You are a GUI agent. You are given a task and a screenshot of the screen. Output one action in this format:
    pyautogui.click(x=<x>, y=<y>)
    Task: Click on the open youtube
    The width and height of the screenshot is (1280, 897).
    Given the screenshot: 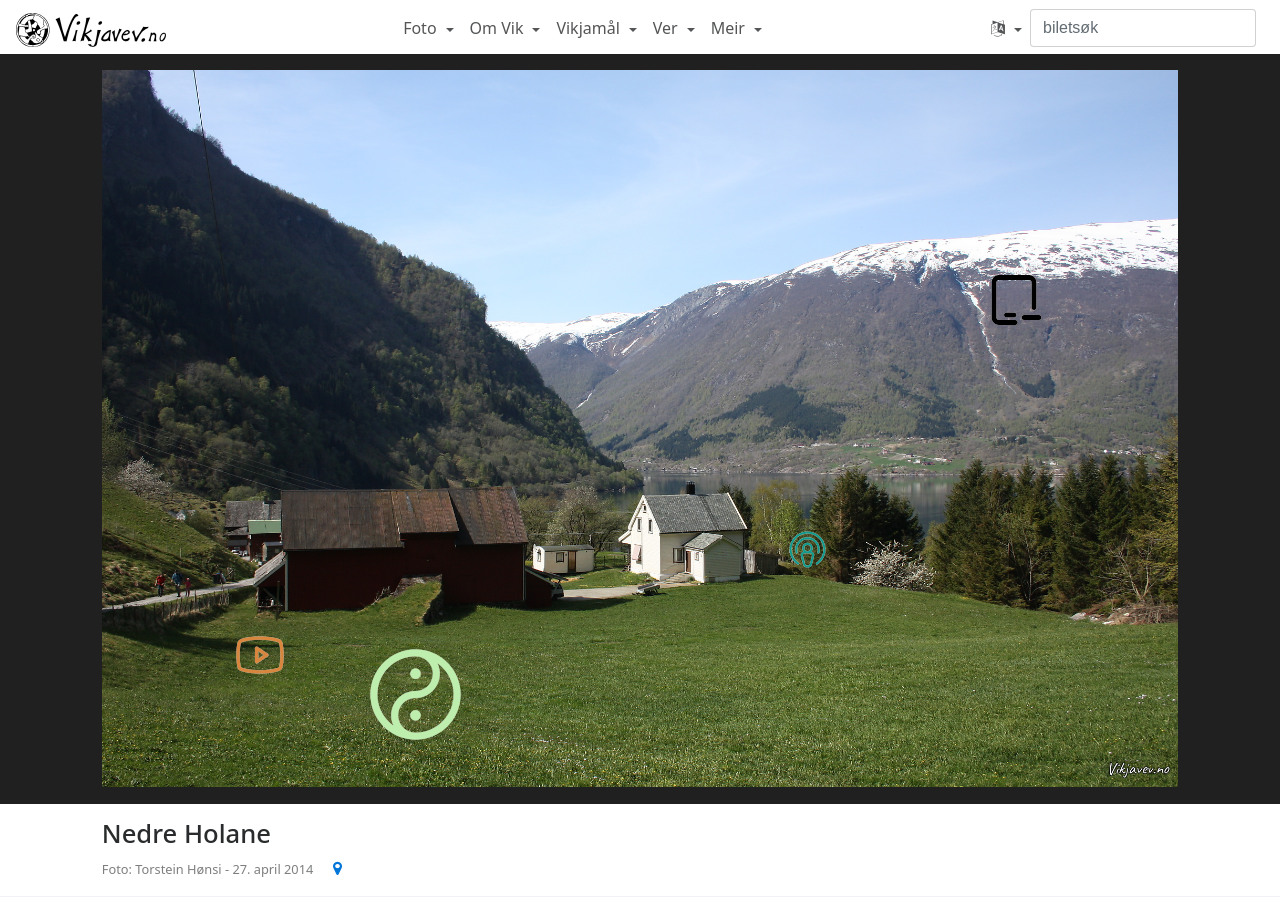 What is the action you would take?
    pyautogui.click(x=260, y=655)
    